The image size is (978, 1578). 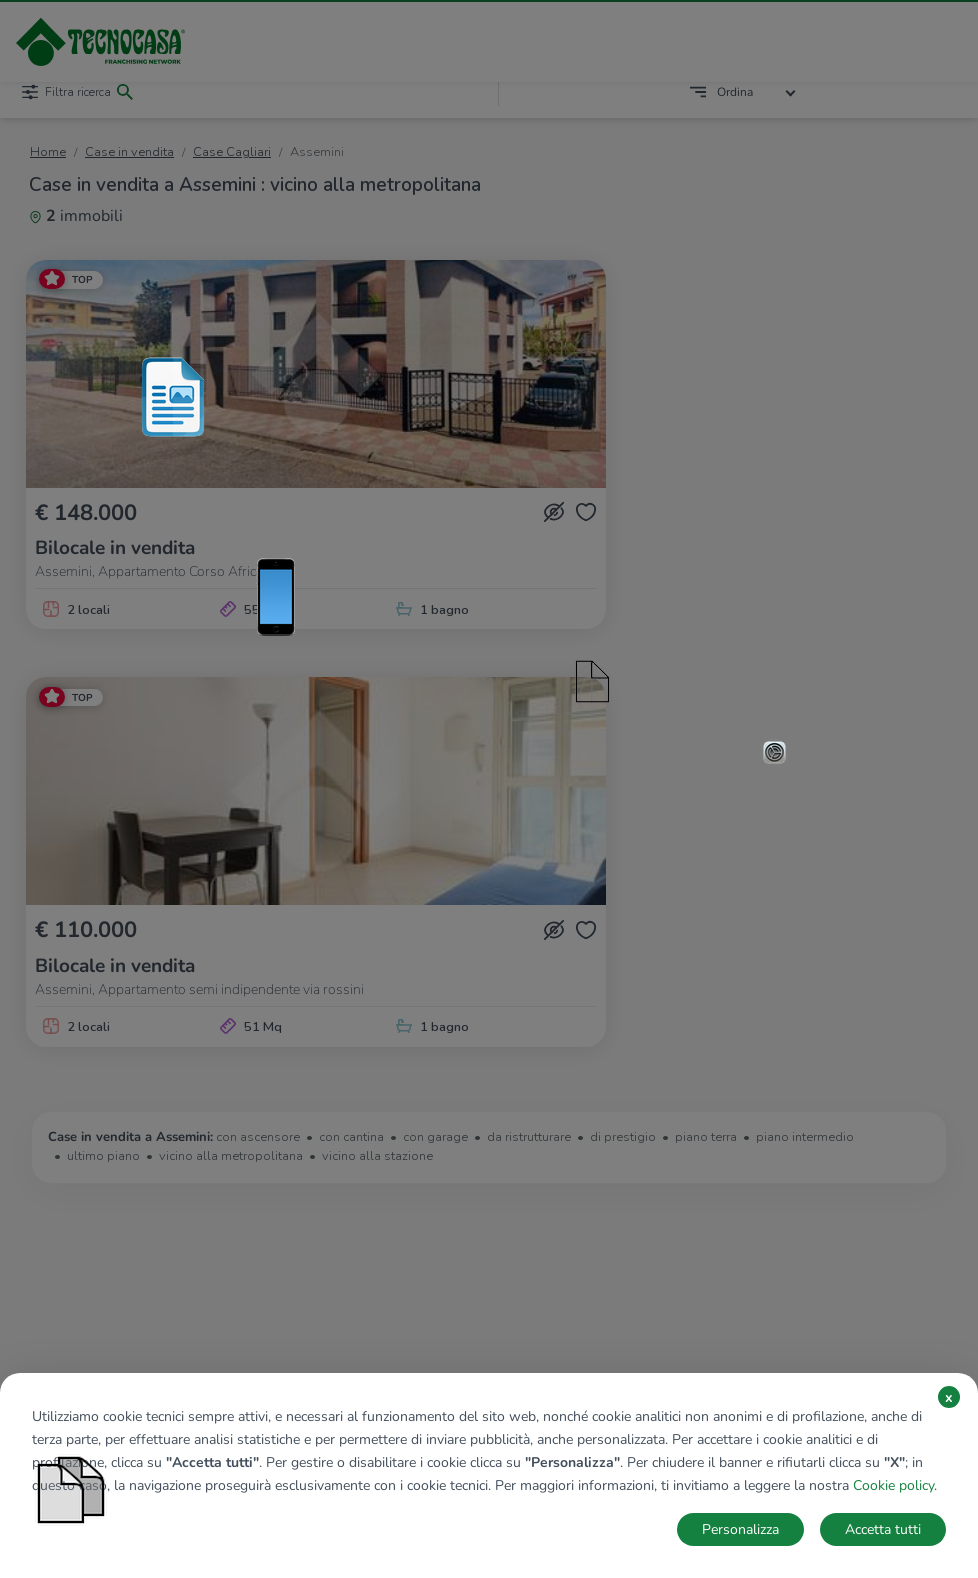 What do you see at coordinates (71, 1490) in the screenshot?
I see `access your documents folder in the sidebar` at bounding box center [71, 1490].